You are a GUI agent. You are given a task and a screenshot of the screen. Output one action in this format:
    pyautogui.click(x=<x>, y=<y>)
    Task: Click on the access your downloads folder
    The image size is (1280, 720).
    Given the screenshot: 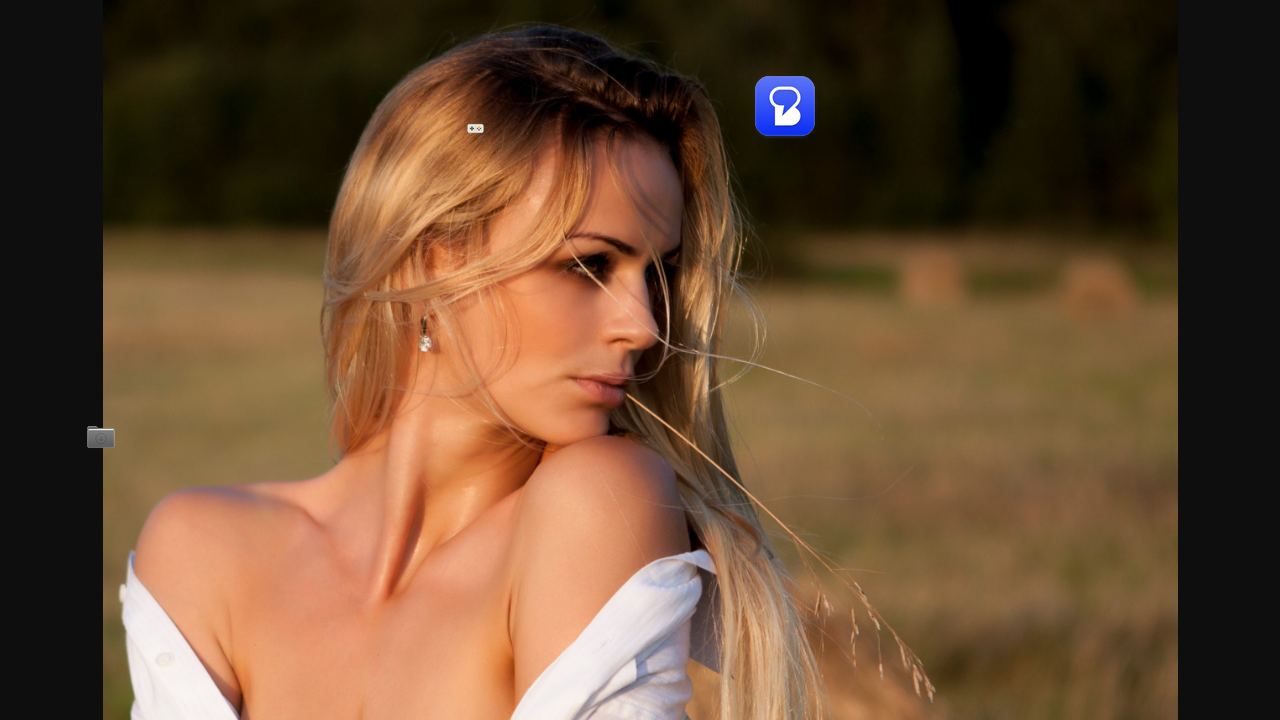 What is the action you would take?
    pyautogui.click(x=101, y=437)
    